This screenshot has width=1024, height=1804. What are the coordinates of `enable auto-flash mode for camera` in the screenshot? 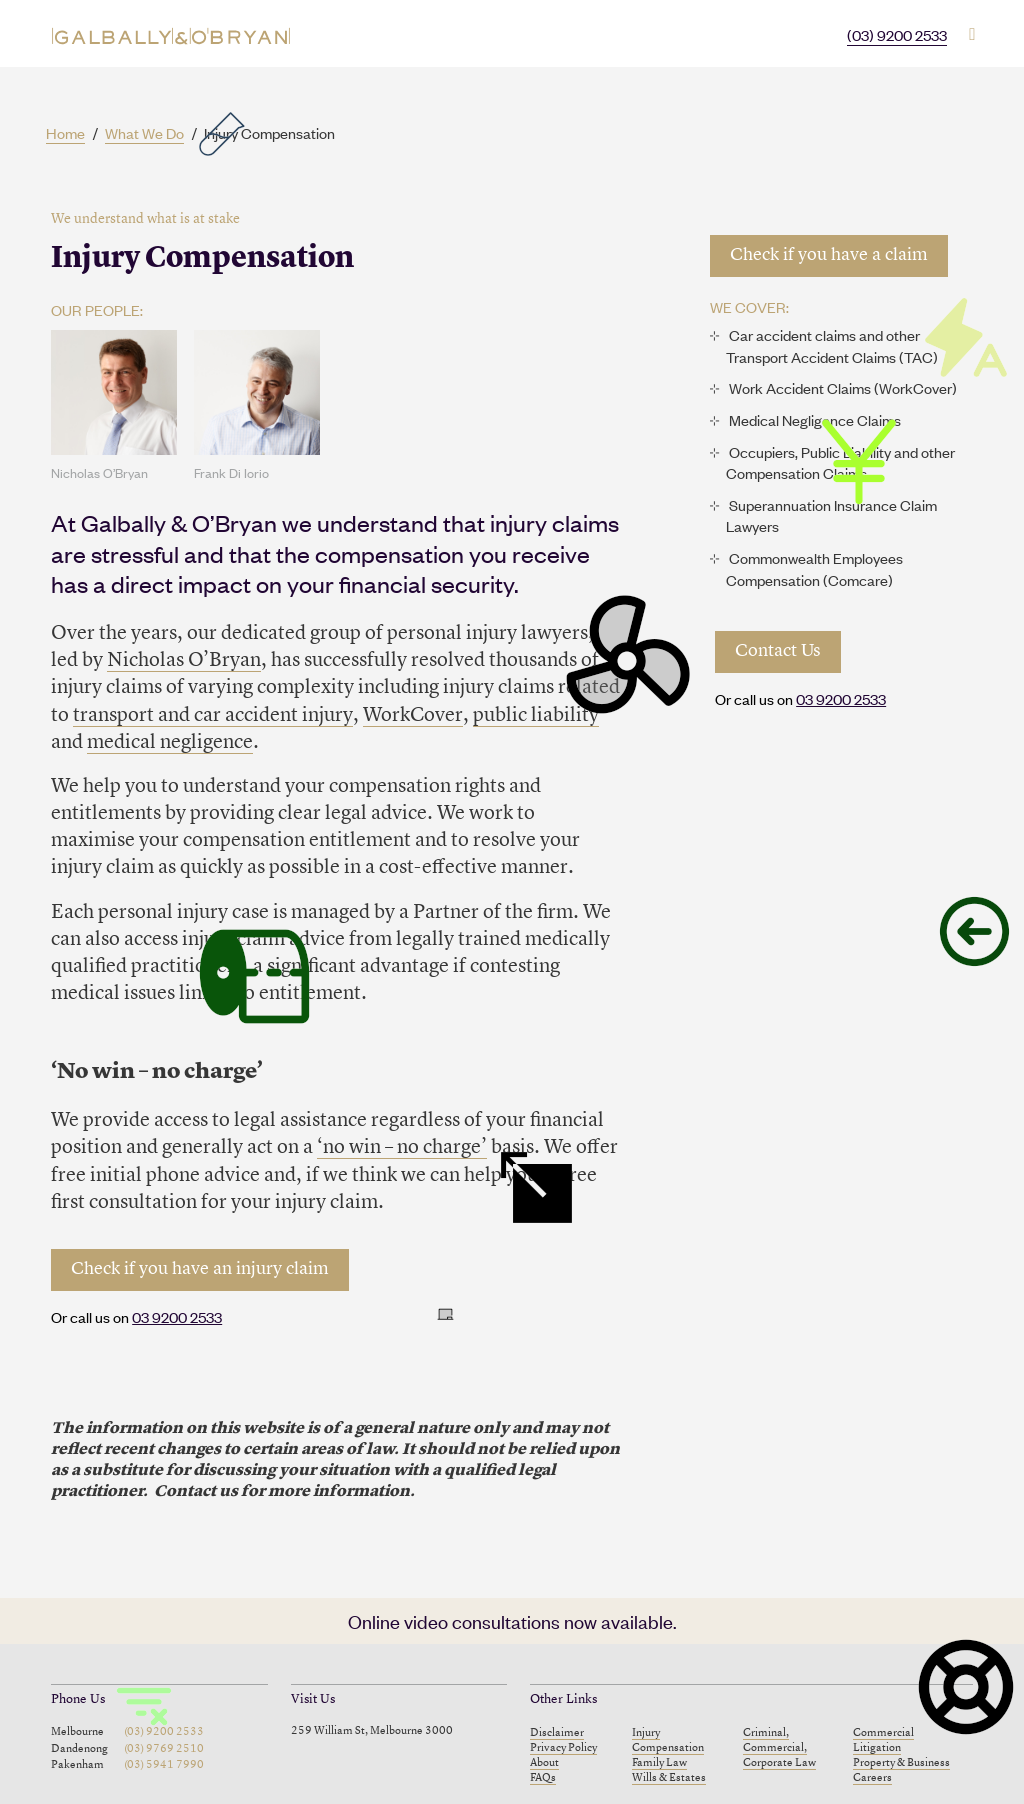 It's located at (964, 340).